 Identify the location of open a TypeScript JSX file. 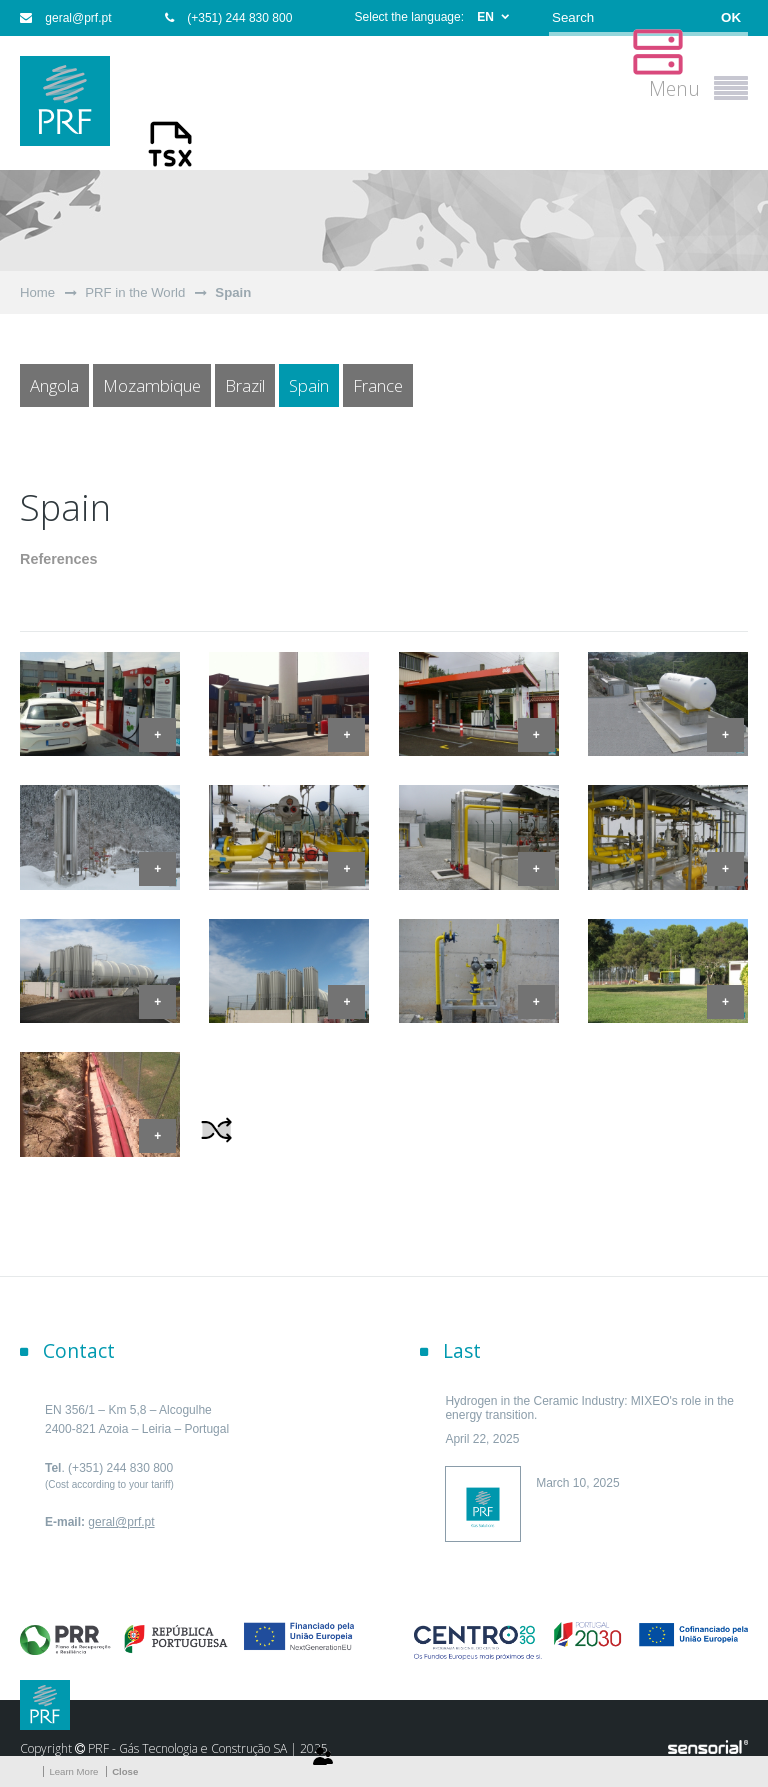
(171, 146).